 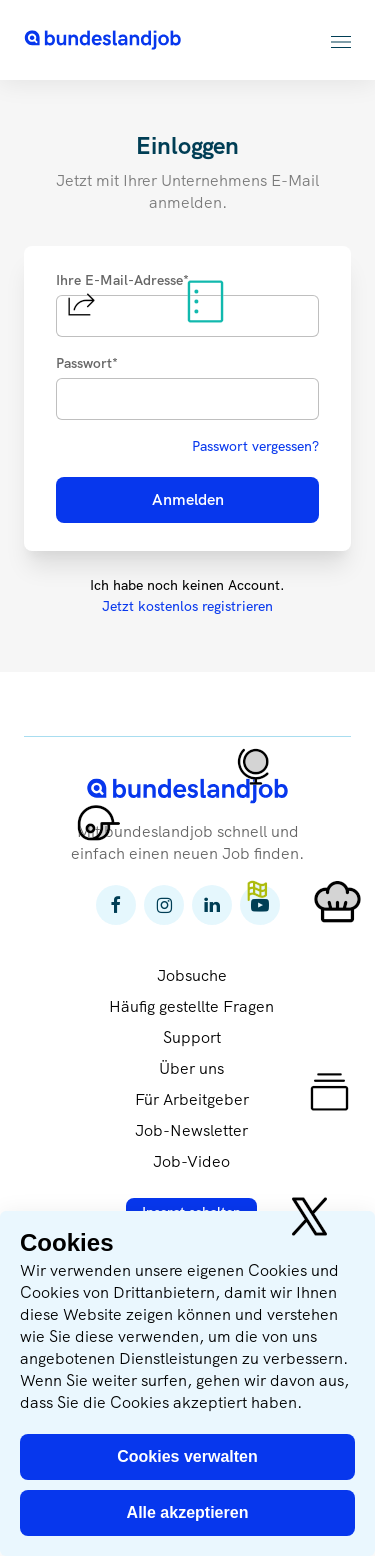 I want to click on view baseball or sports equipment, so click(x=97, y=823).